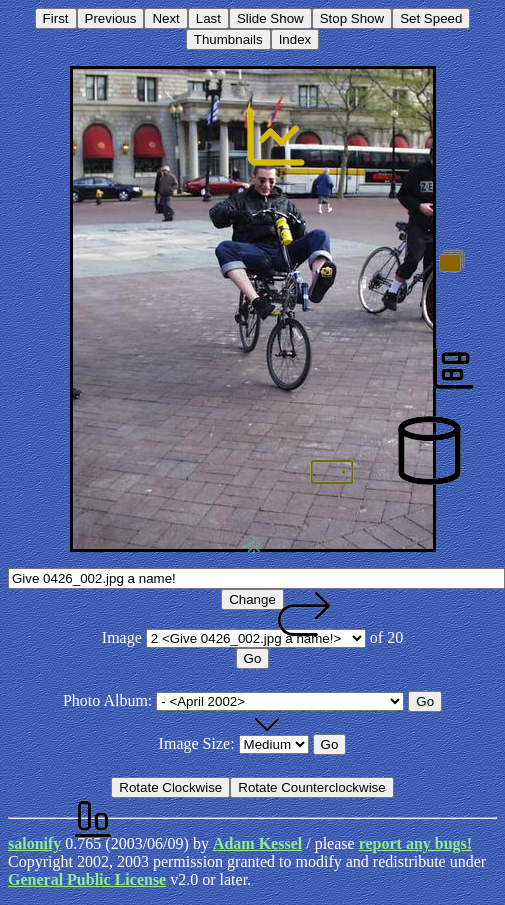 The image size is (505, 905). Describe the element at coordinates (429, 450) in the screenshot. I see `represents a database or data storage` at that location.